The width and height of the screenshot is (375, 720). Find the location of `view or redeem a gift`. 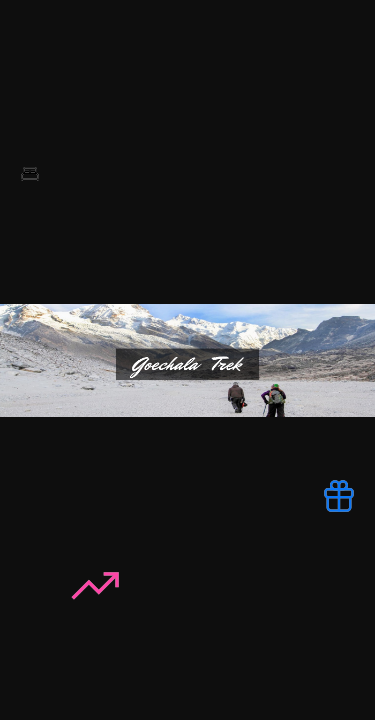

view or redeem a gift is located at coordinates (339, 496).